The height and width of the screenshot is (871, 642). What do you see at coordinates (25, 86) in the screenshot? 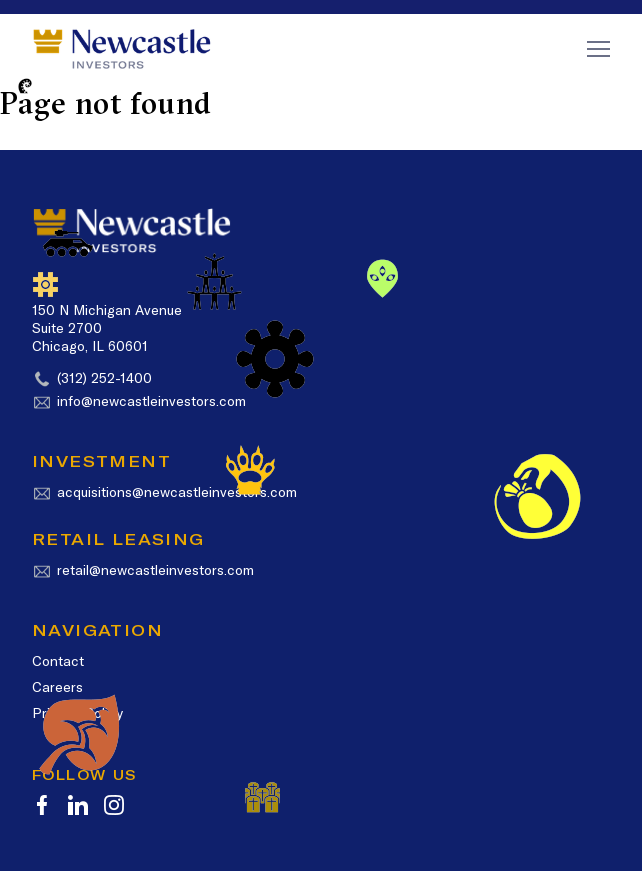
I see `indicates a sea creature or ocean-themed game element` at bounding box center [25, 86].